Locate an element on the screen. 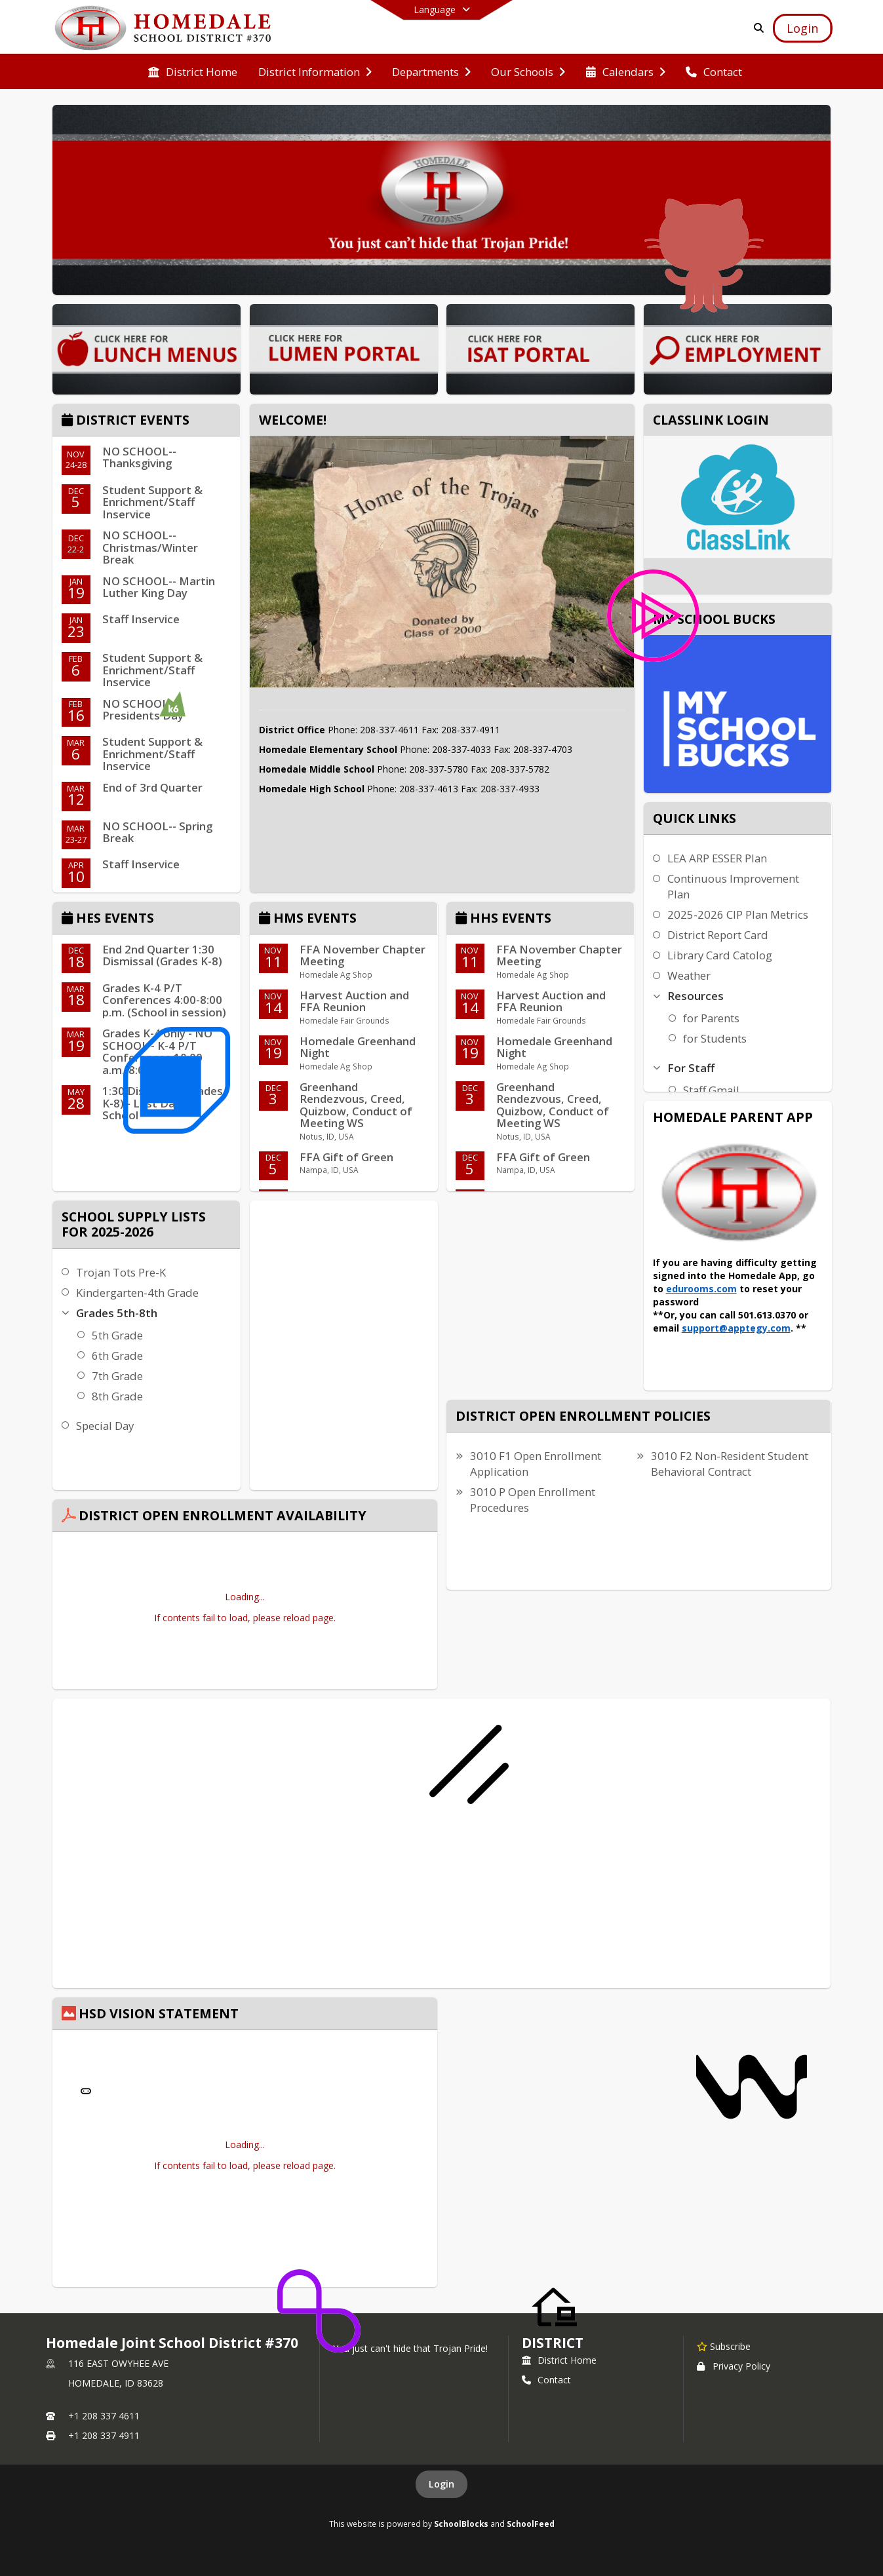  jetbrains company logo is located at coordinates (176, 1080).